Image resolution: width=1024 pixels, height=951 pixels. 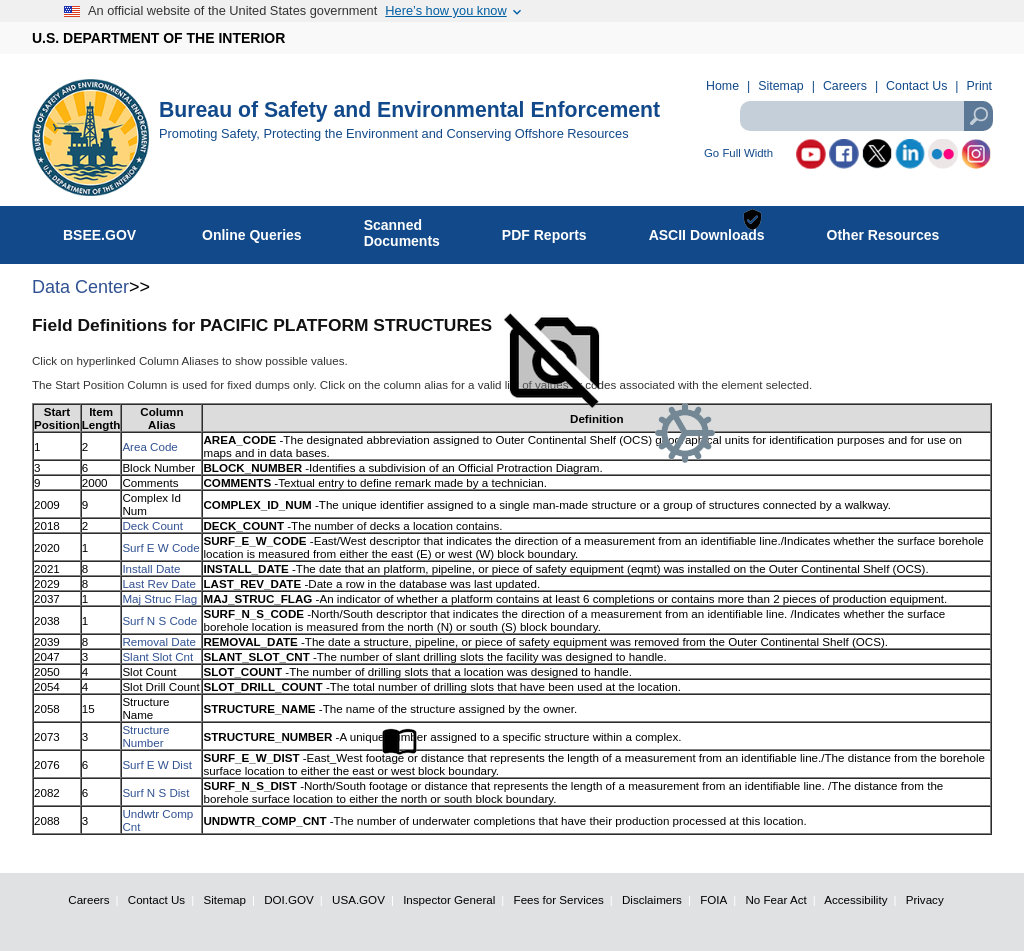 I want to click on photography not allowed in this area, so click(x=554, y=357).